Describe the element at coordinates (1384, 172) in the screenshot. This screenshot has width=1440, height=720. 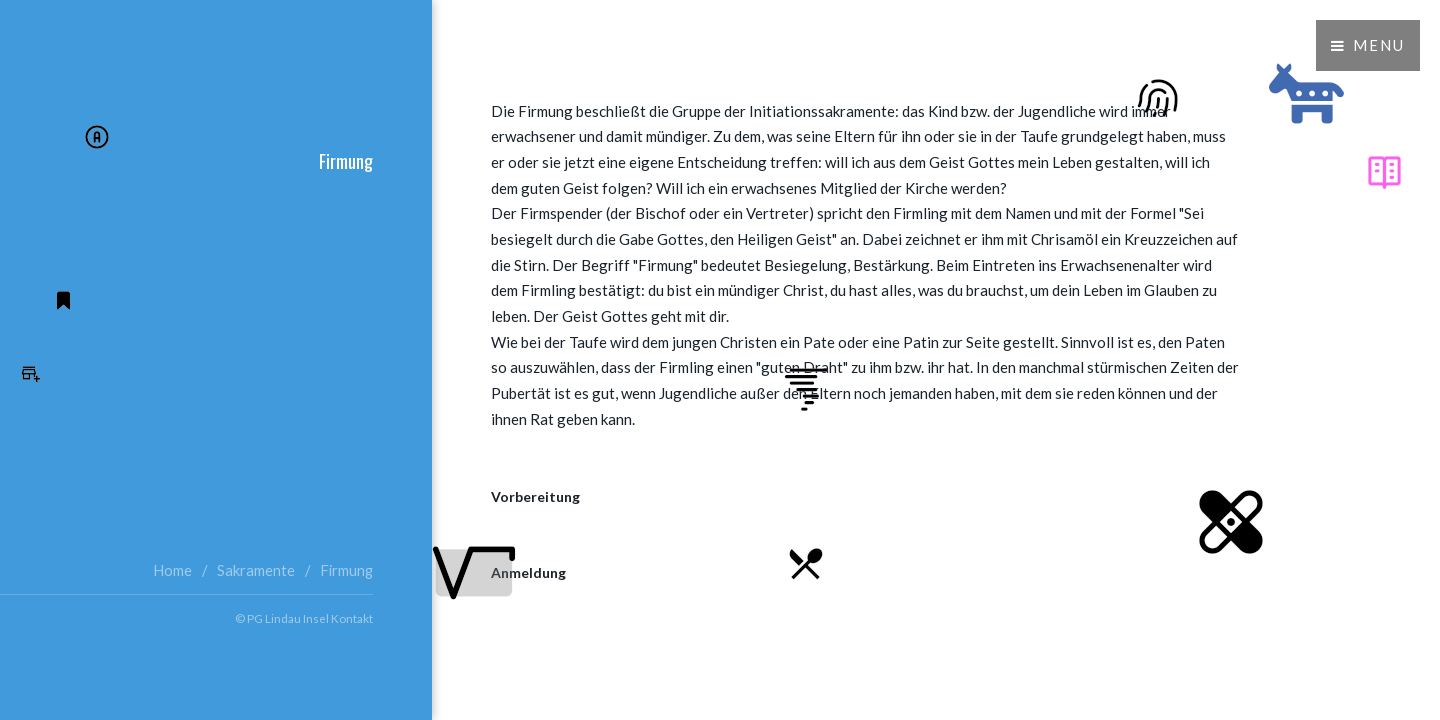
I see `access vocabulary or dictionary features` at that location.